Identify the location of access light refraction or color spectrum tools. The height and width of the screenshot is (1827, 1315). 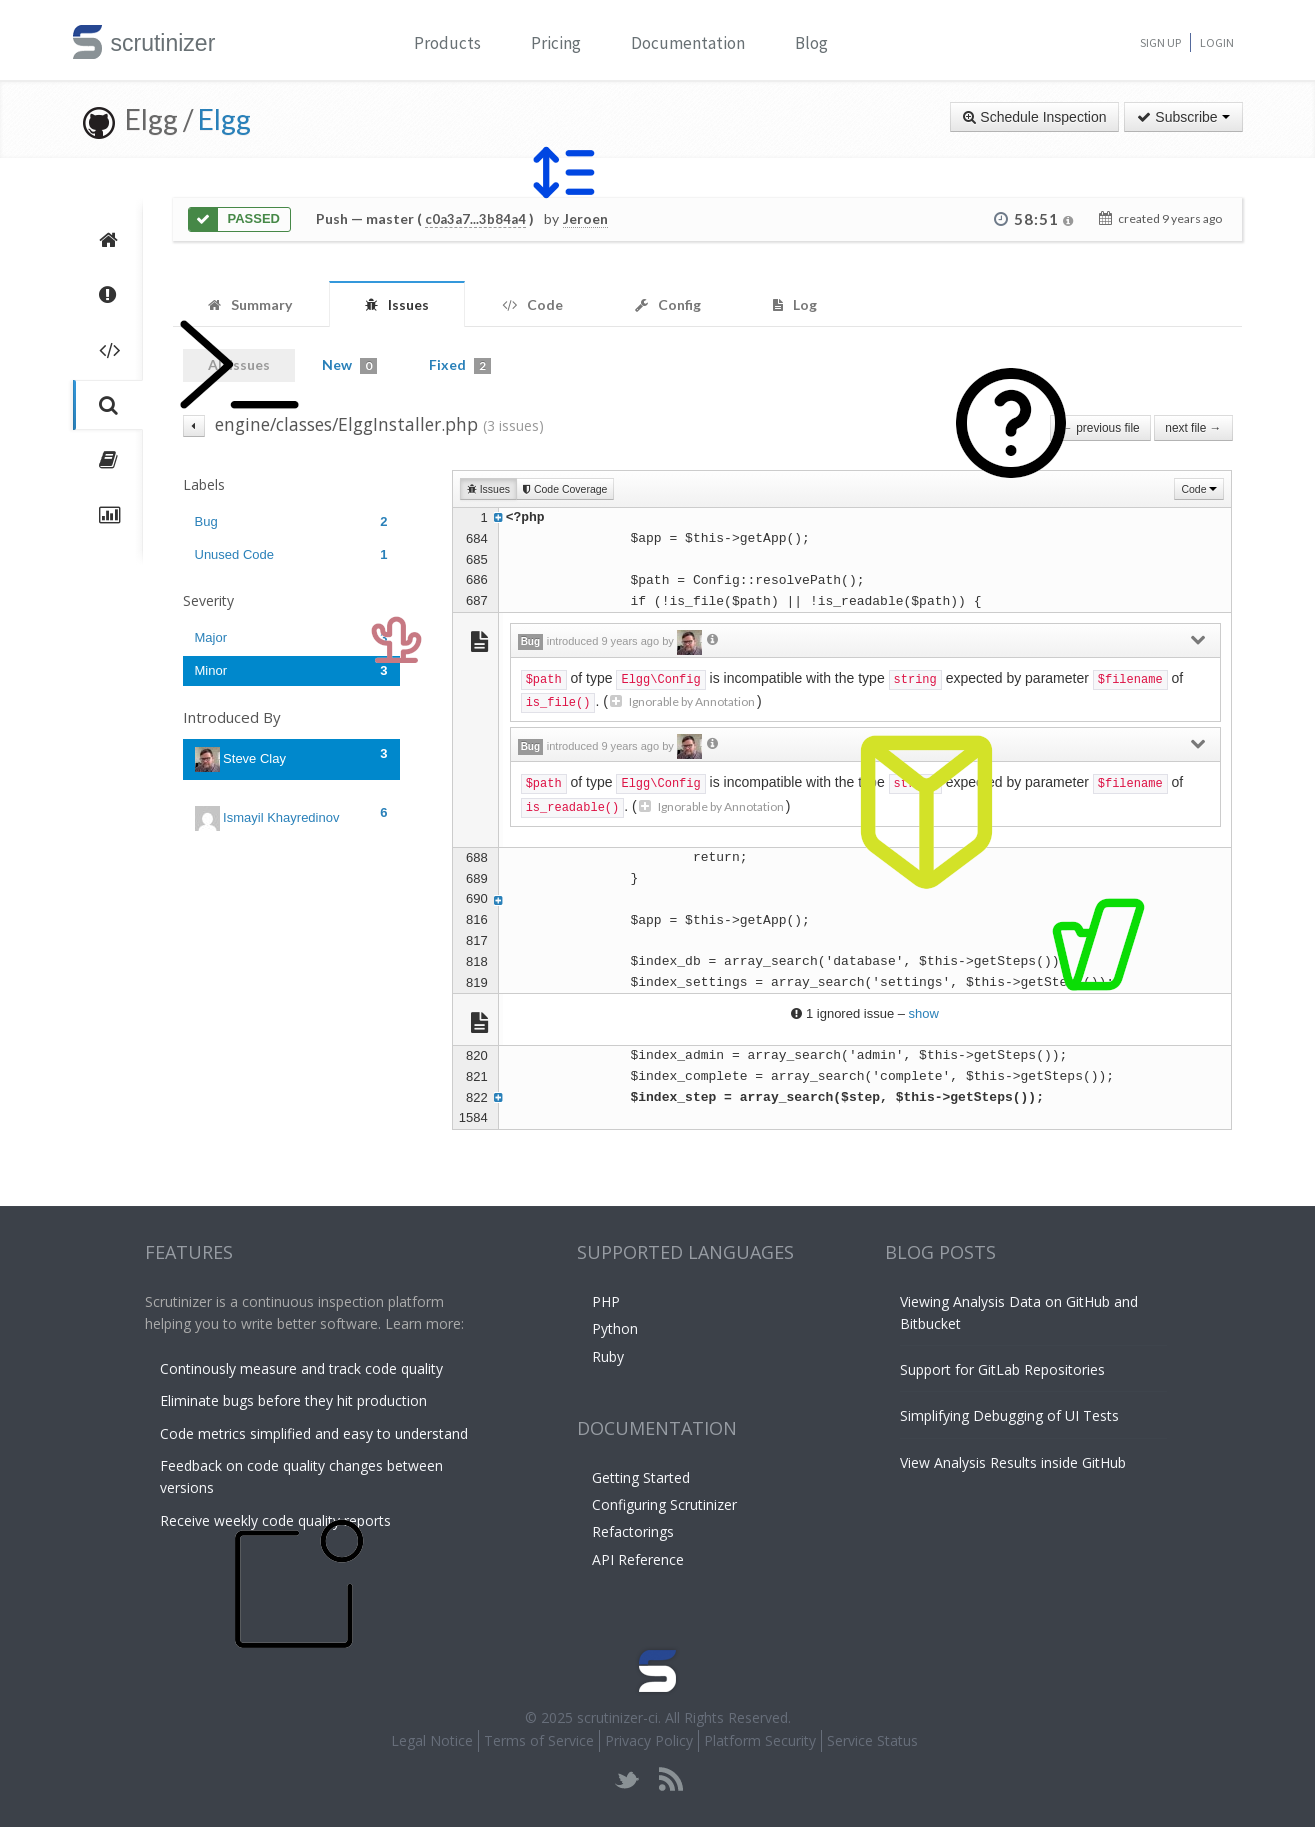
(926, 808).